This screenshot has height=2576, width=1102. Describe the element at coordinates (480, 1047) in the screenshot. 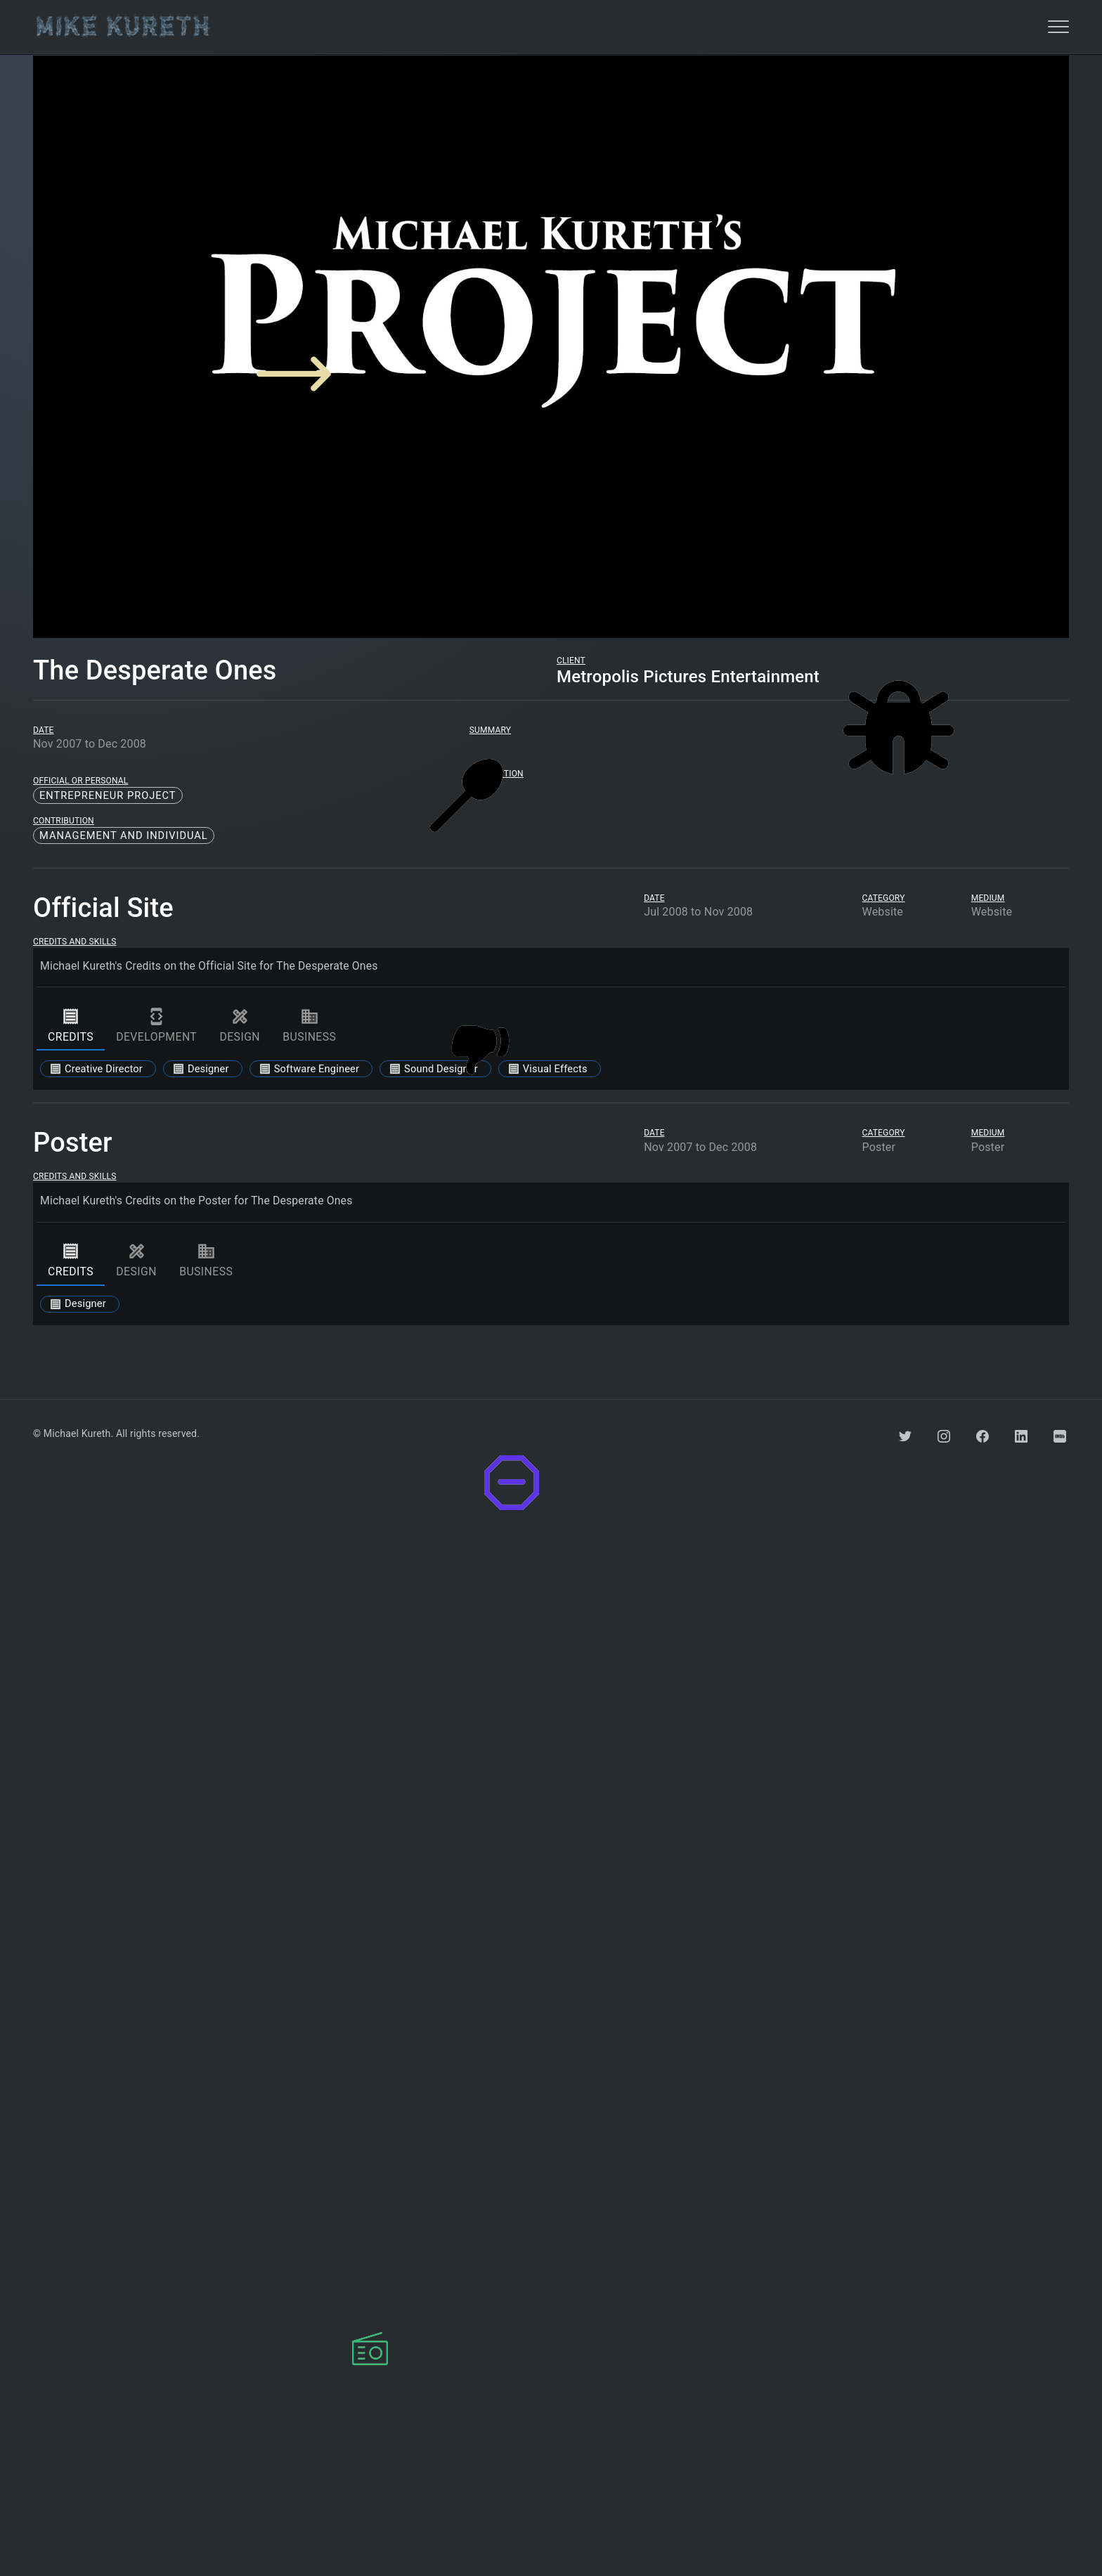

I see `dislike or downvote content` at that location.